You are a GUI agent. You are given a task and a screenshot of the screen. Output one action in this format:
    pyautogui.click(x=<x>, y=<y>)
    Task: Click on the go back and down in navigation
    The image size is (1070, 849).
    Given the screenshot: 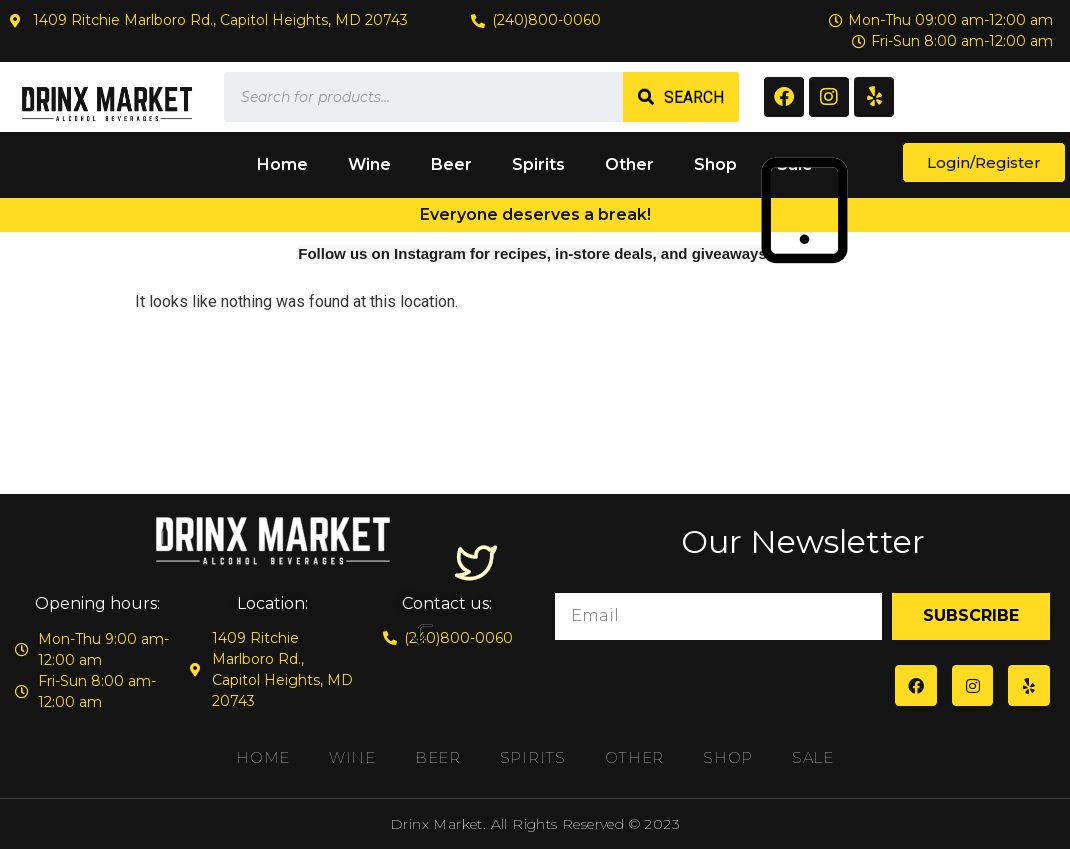 What is the action you would take?
    pyautogui.click(x=422, y=634)
    